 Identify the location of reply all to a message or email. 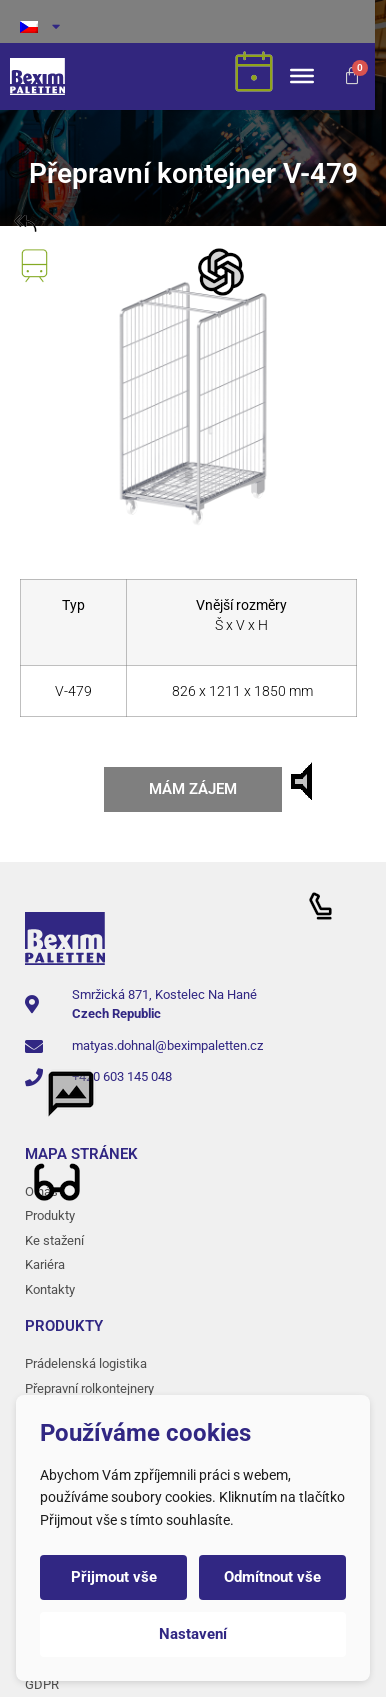
(25, 223).